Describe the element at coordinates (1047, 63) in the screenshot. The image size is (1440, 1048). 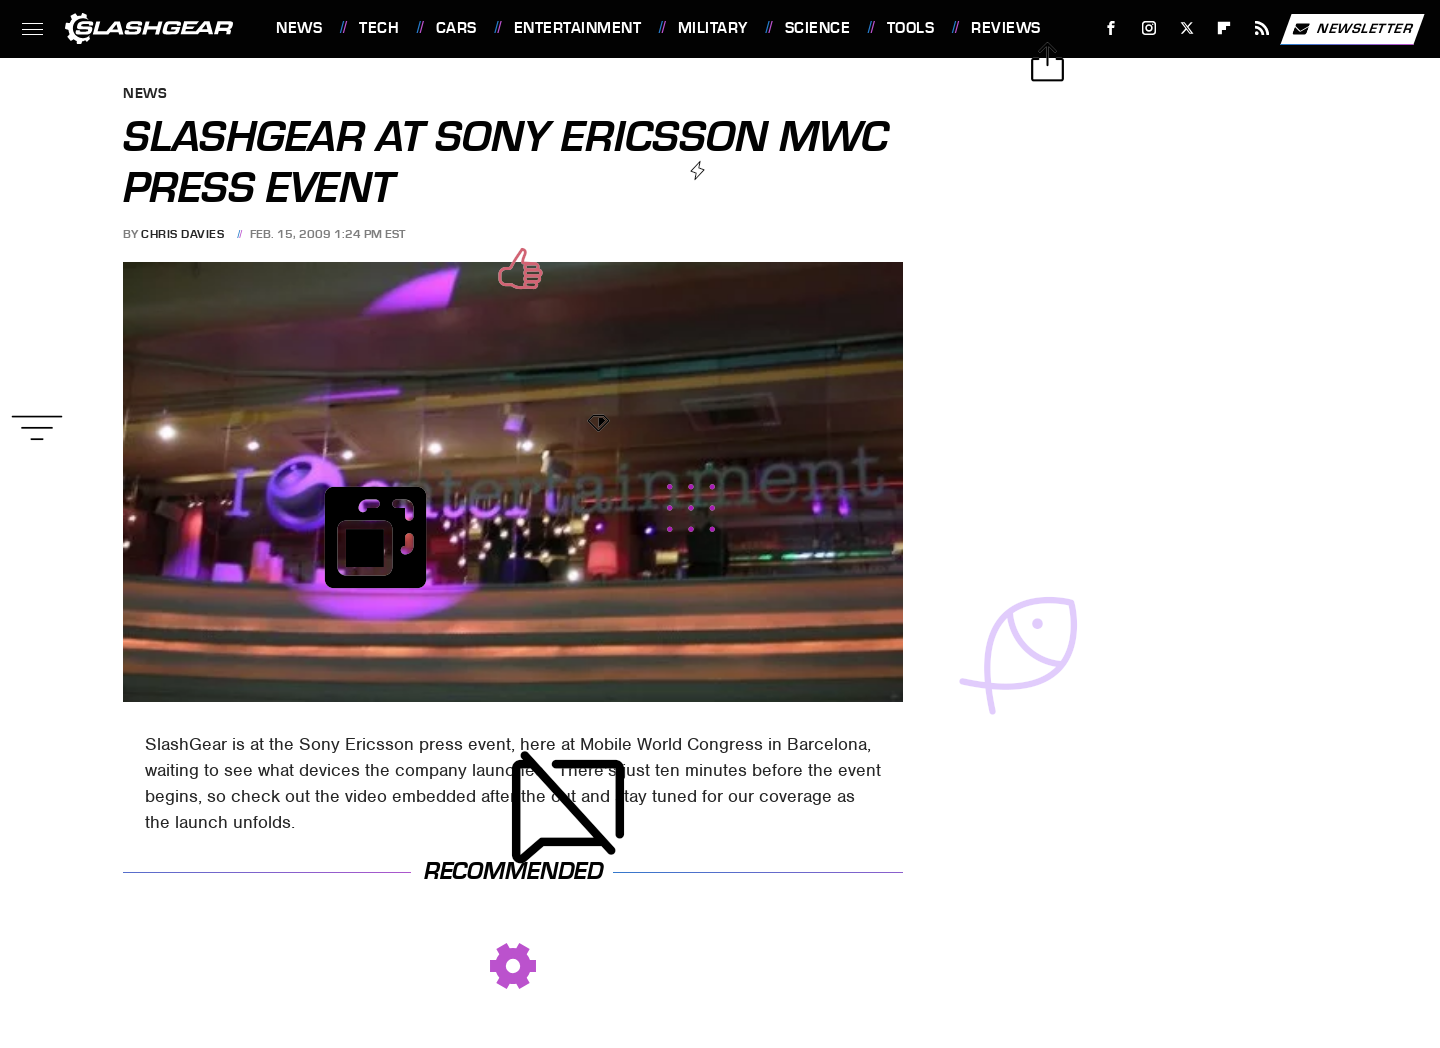
I see `export or share content to another app` at that location.